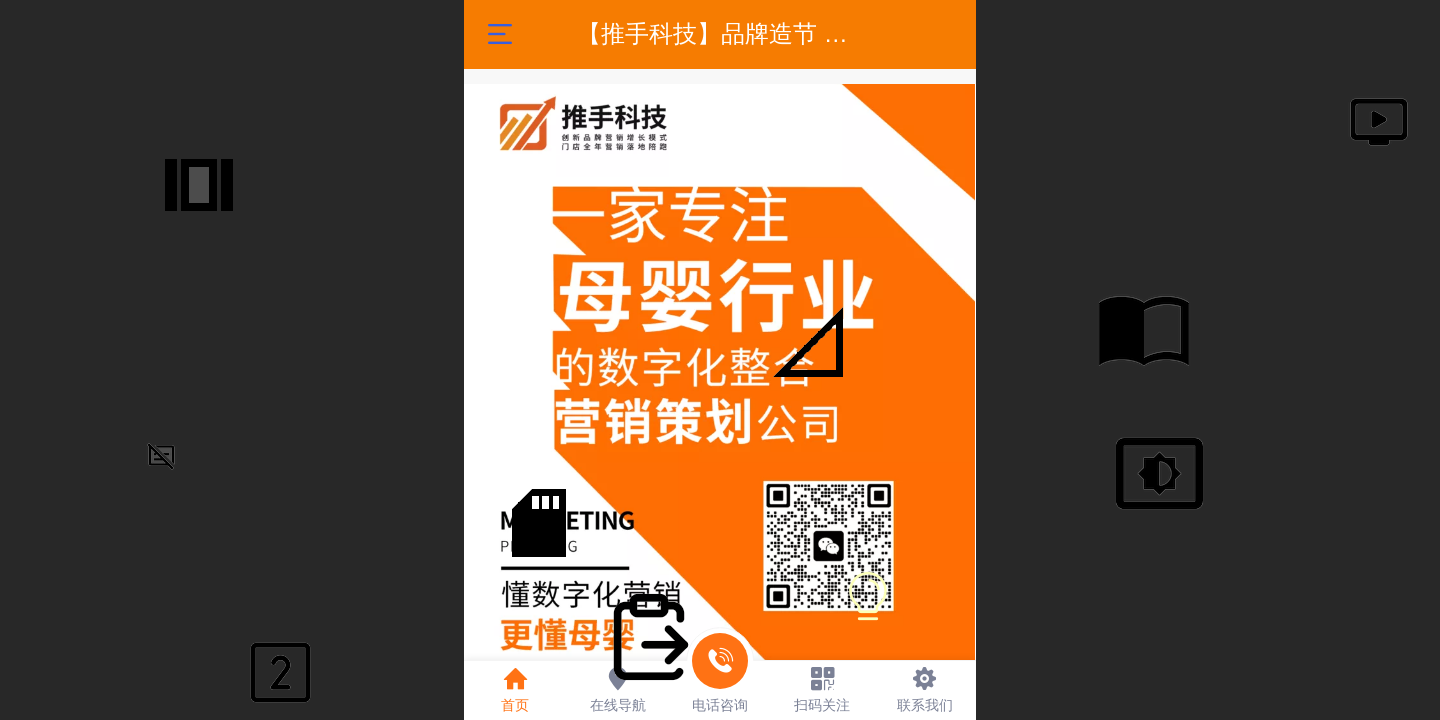 This screenshot has width=1440, height=720. I want to click on access sd card storage, so click(539, 523).